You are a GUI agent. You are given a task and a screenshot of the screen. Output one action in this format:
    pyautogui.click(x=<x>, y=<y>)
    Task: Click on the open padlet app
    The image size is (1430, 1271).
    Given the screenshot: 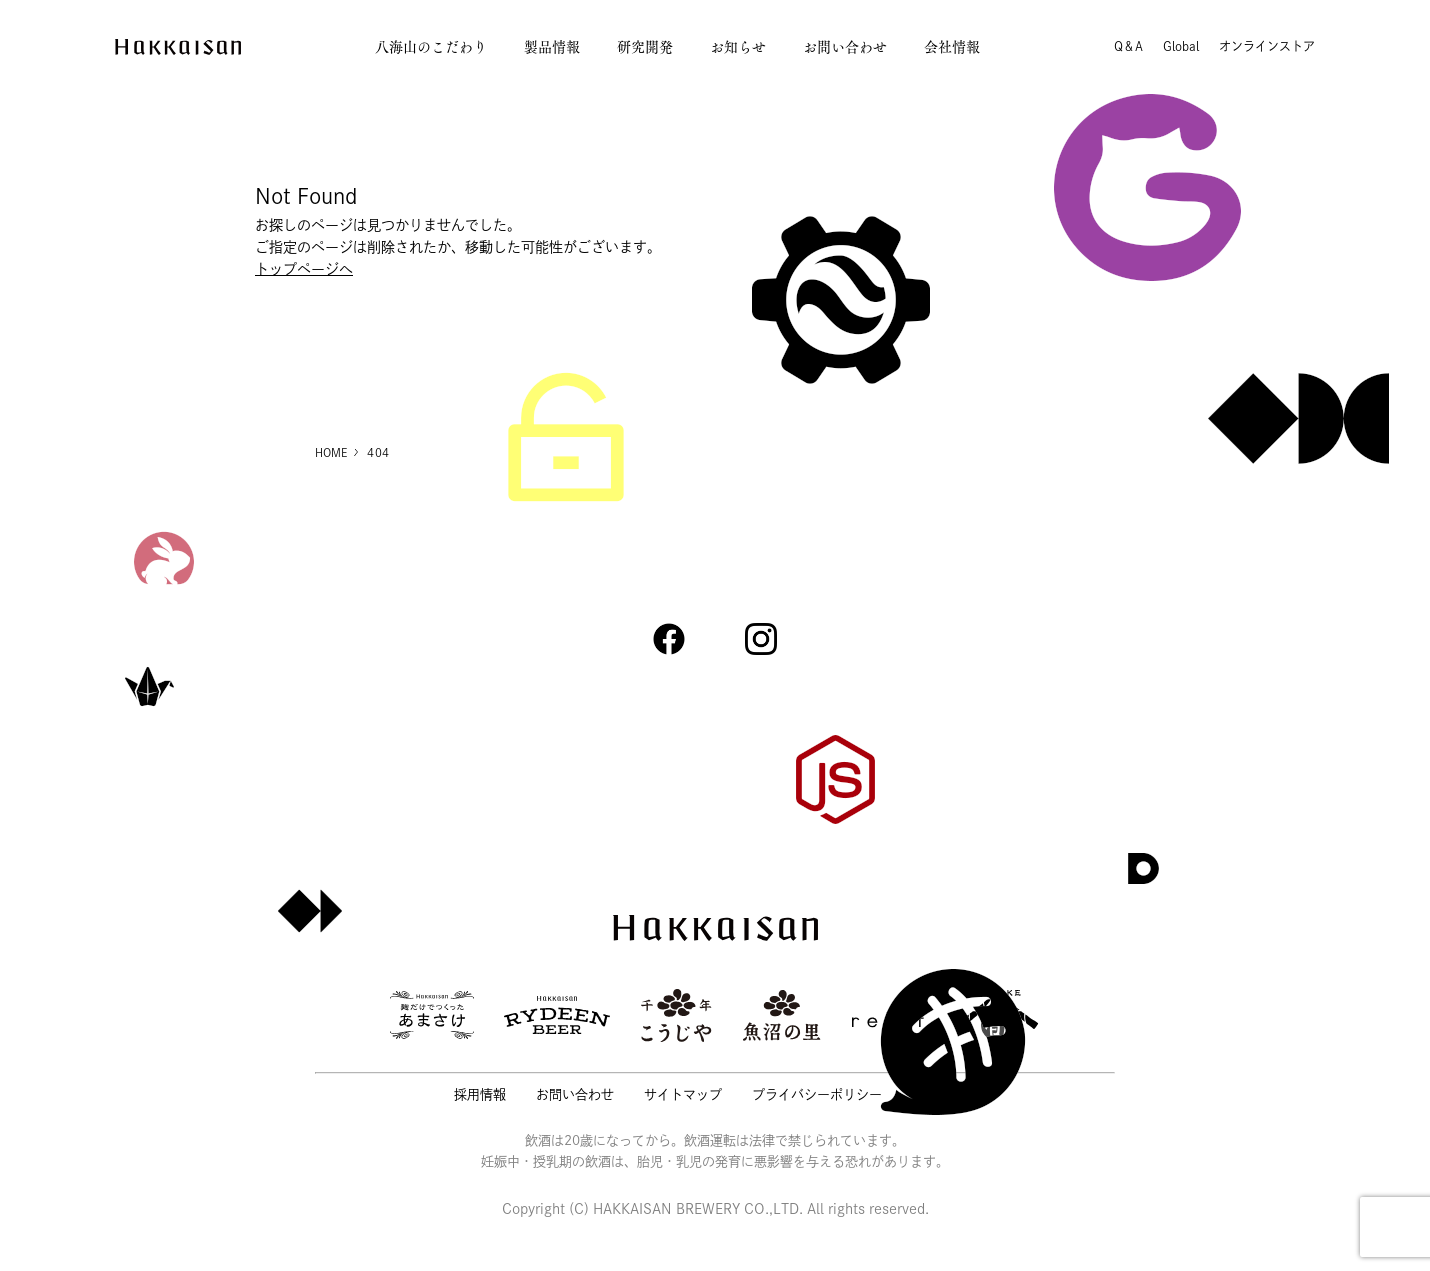 What is the action you would take?
    pyautogui.click(x=149, y=686)
    